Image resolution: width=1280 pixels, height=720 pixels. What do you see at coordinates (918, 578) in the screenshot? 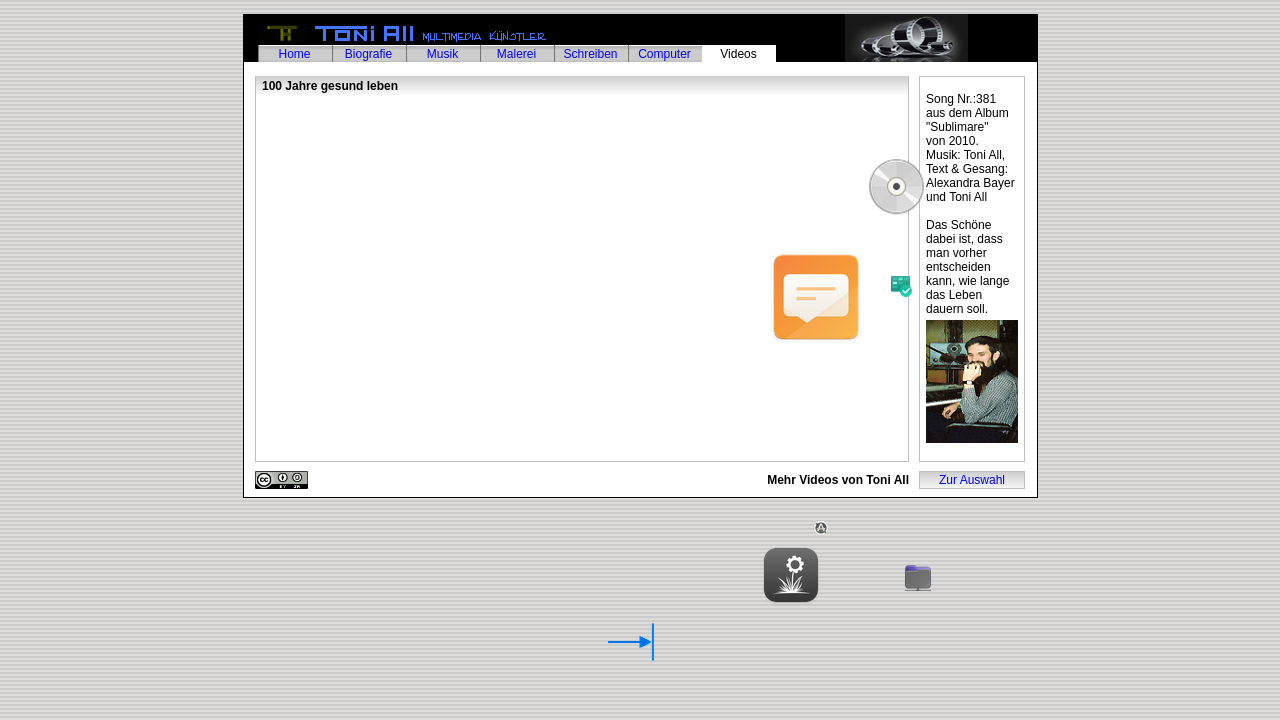
I see `access a remote or network folder` at bounding box center [918, 578].